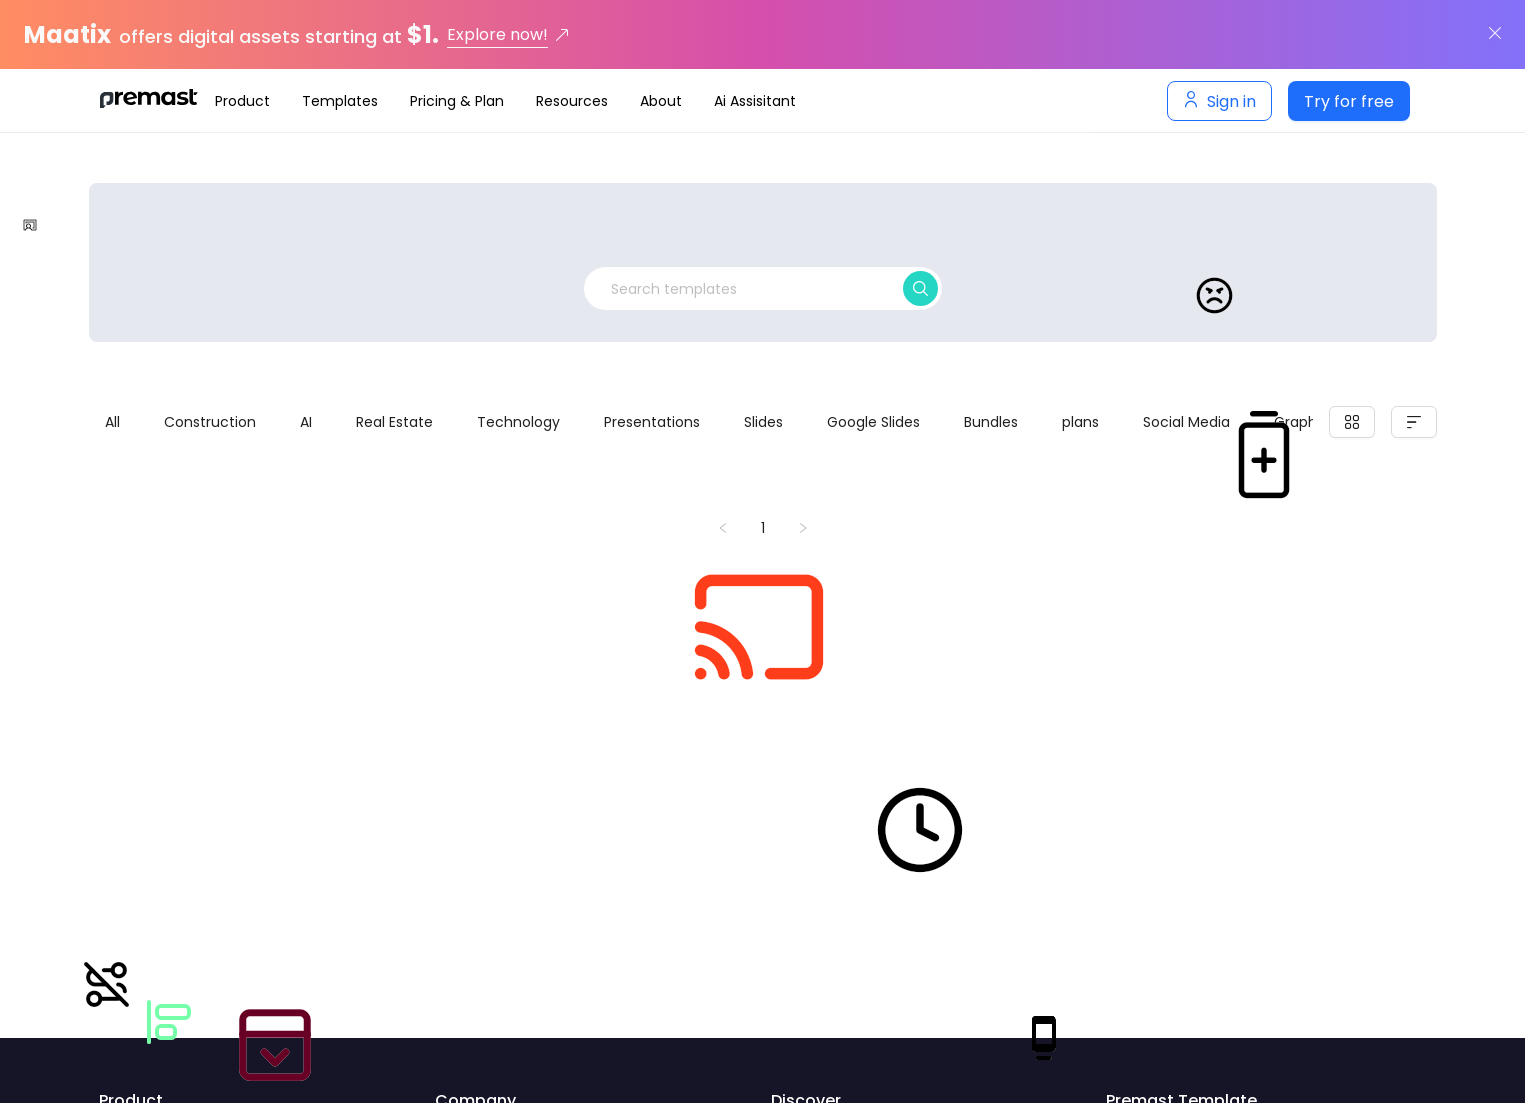  I want to click on disable route navigation, so click(106, 984).